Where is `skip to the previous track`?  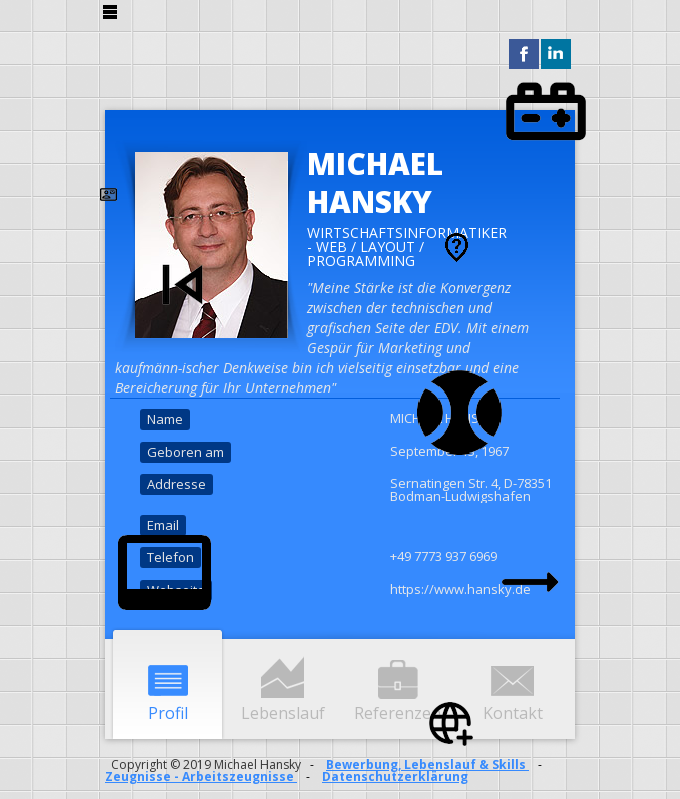
skip to the previous track is located at coordinates (182, 284).